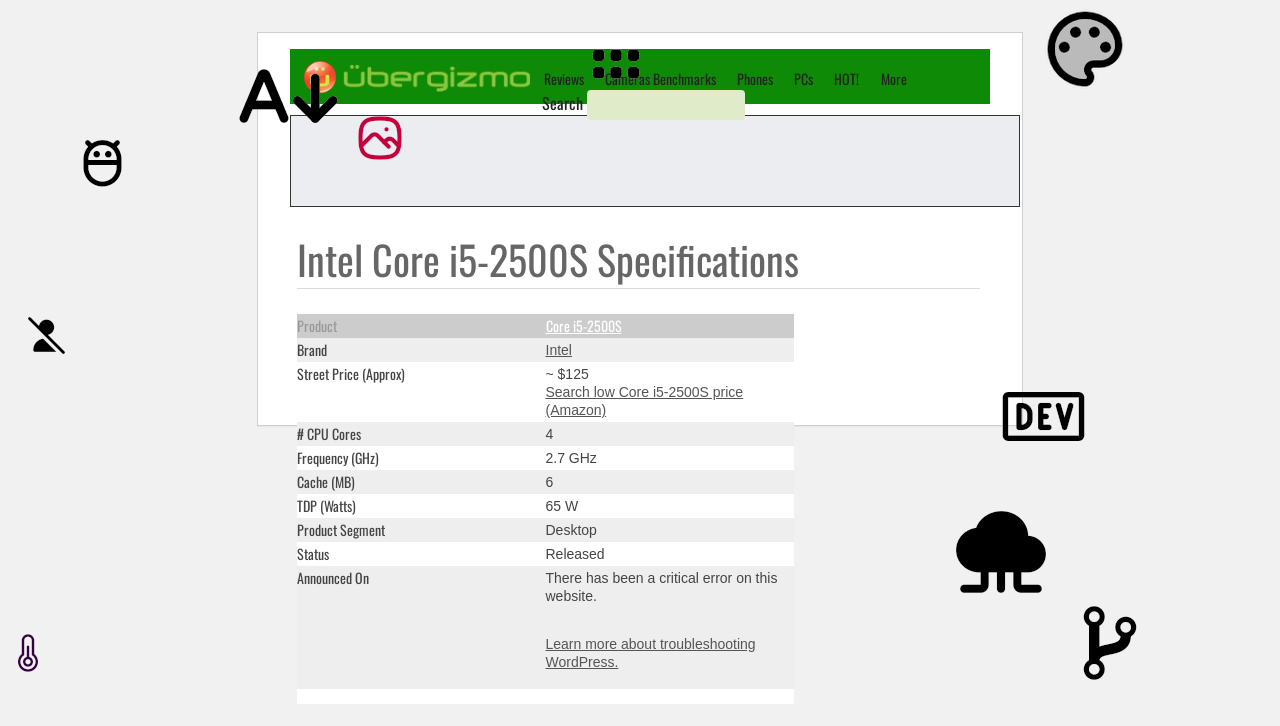  What do you see at coordinates (1001, 552) in the screenshot?
I see `access cloud computing services` at bounding box center [1001, 552].